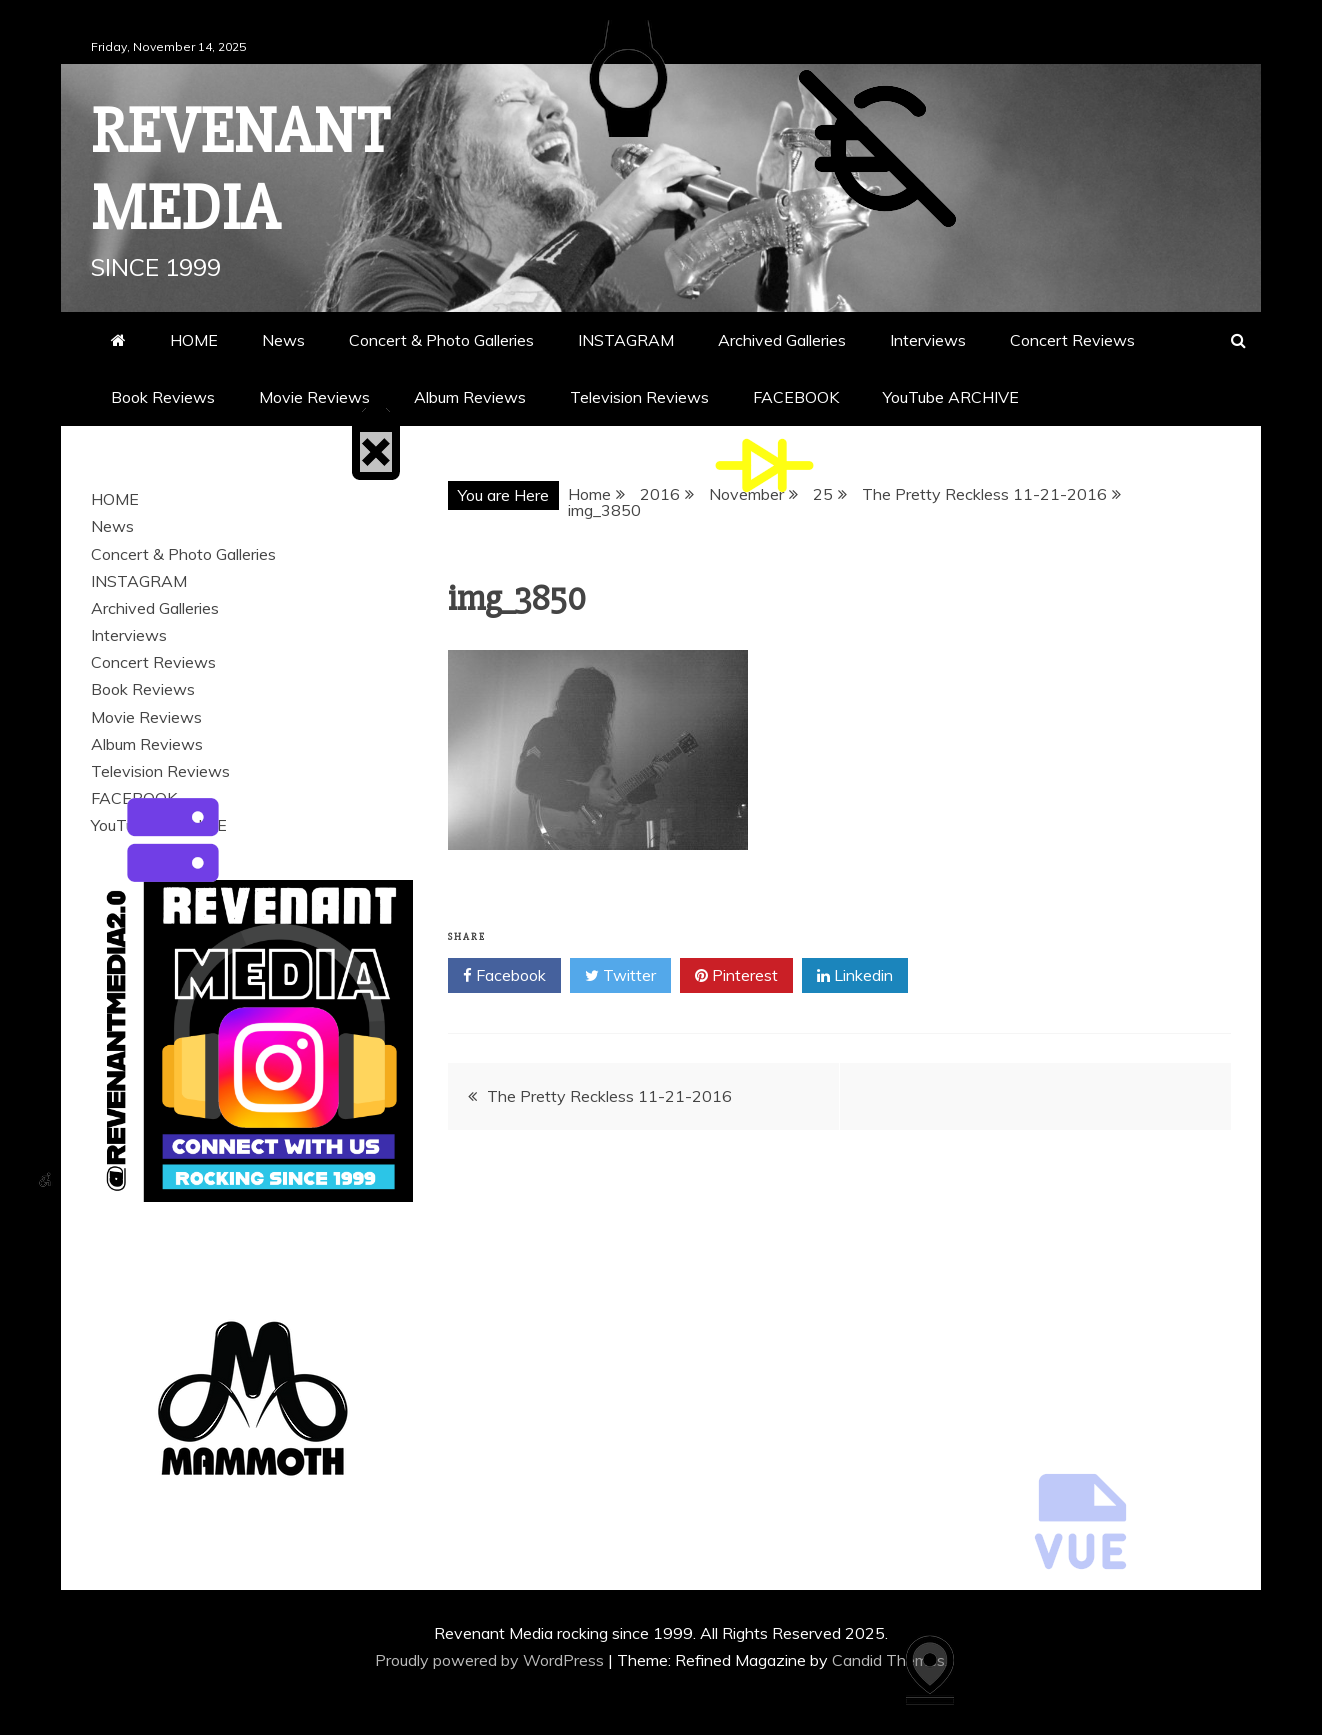  What do you see at coordinates (628, 78) in the screenshot?
I see `access smartwatch settings or paired device` at bounding box center [628, 78].